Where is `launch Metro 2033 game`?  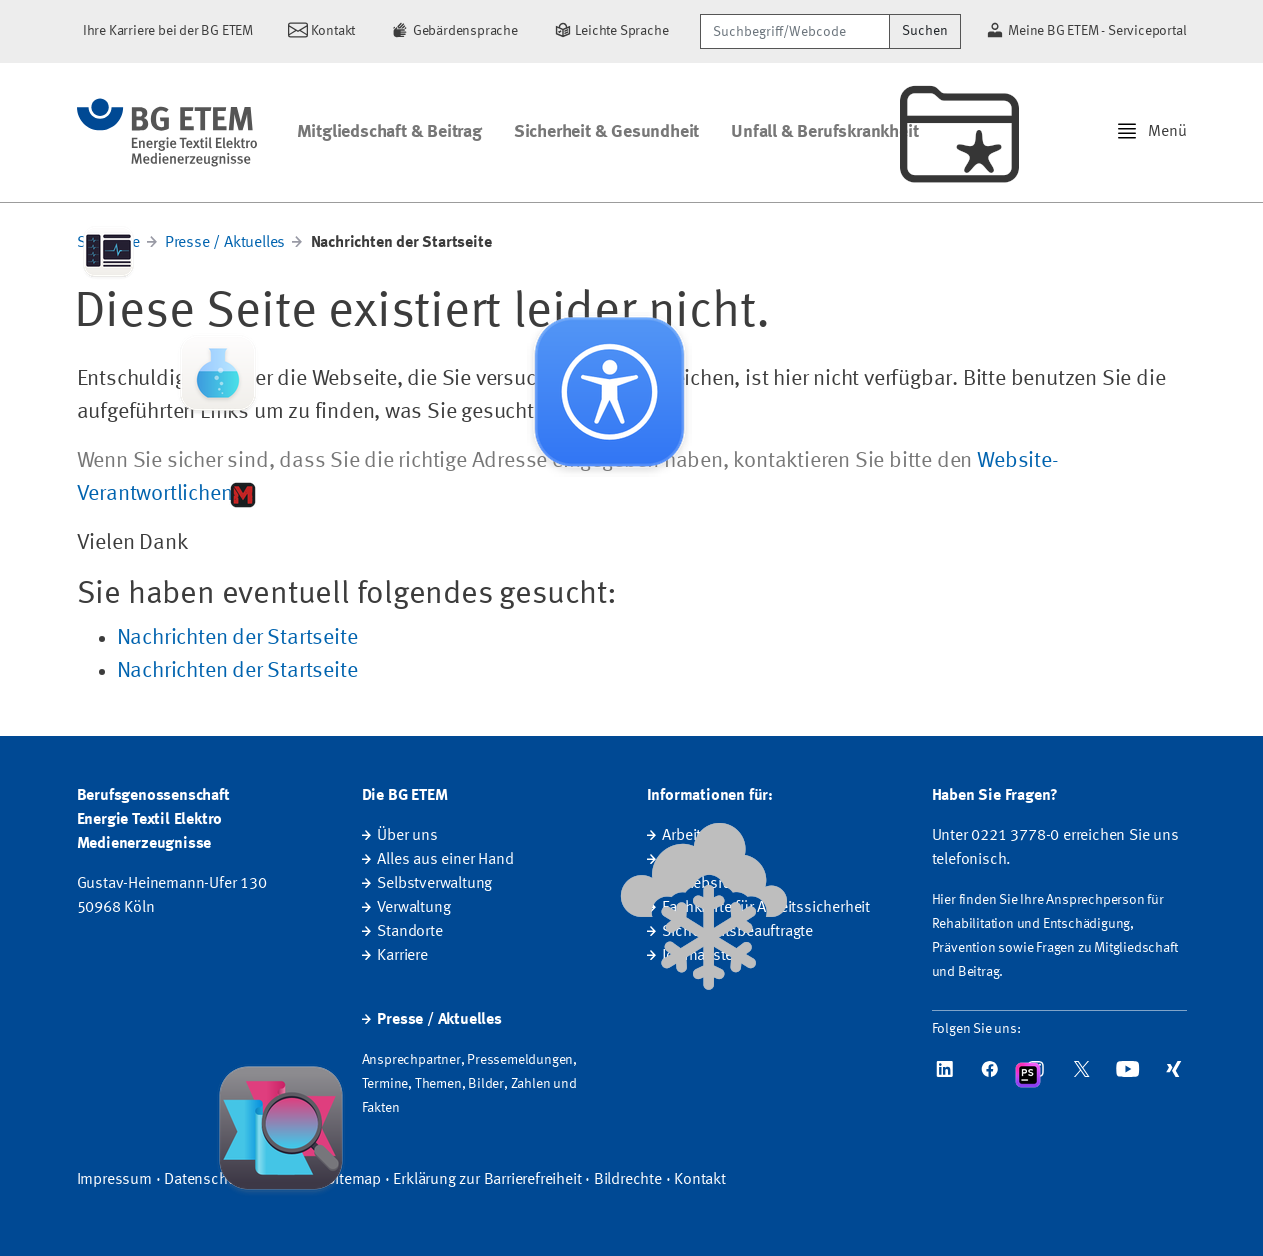
launch Metro 2033 game is located at coordinates (243, 495).